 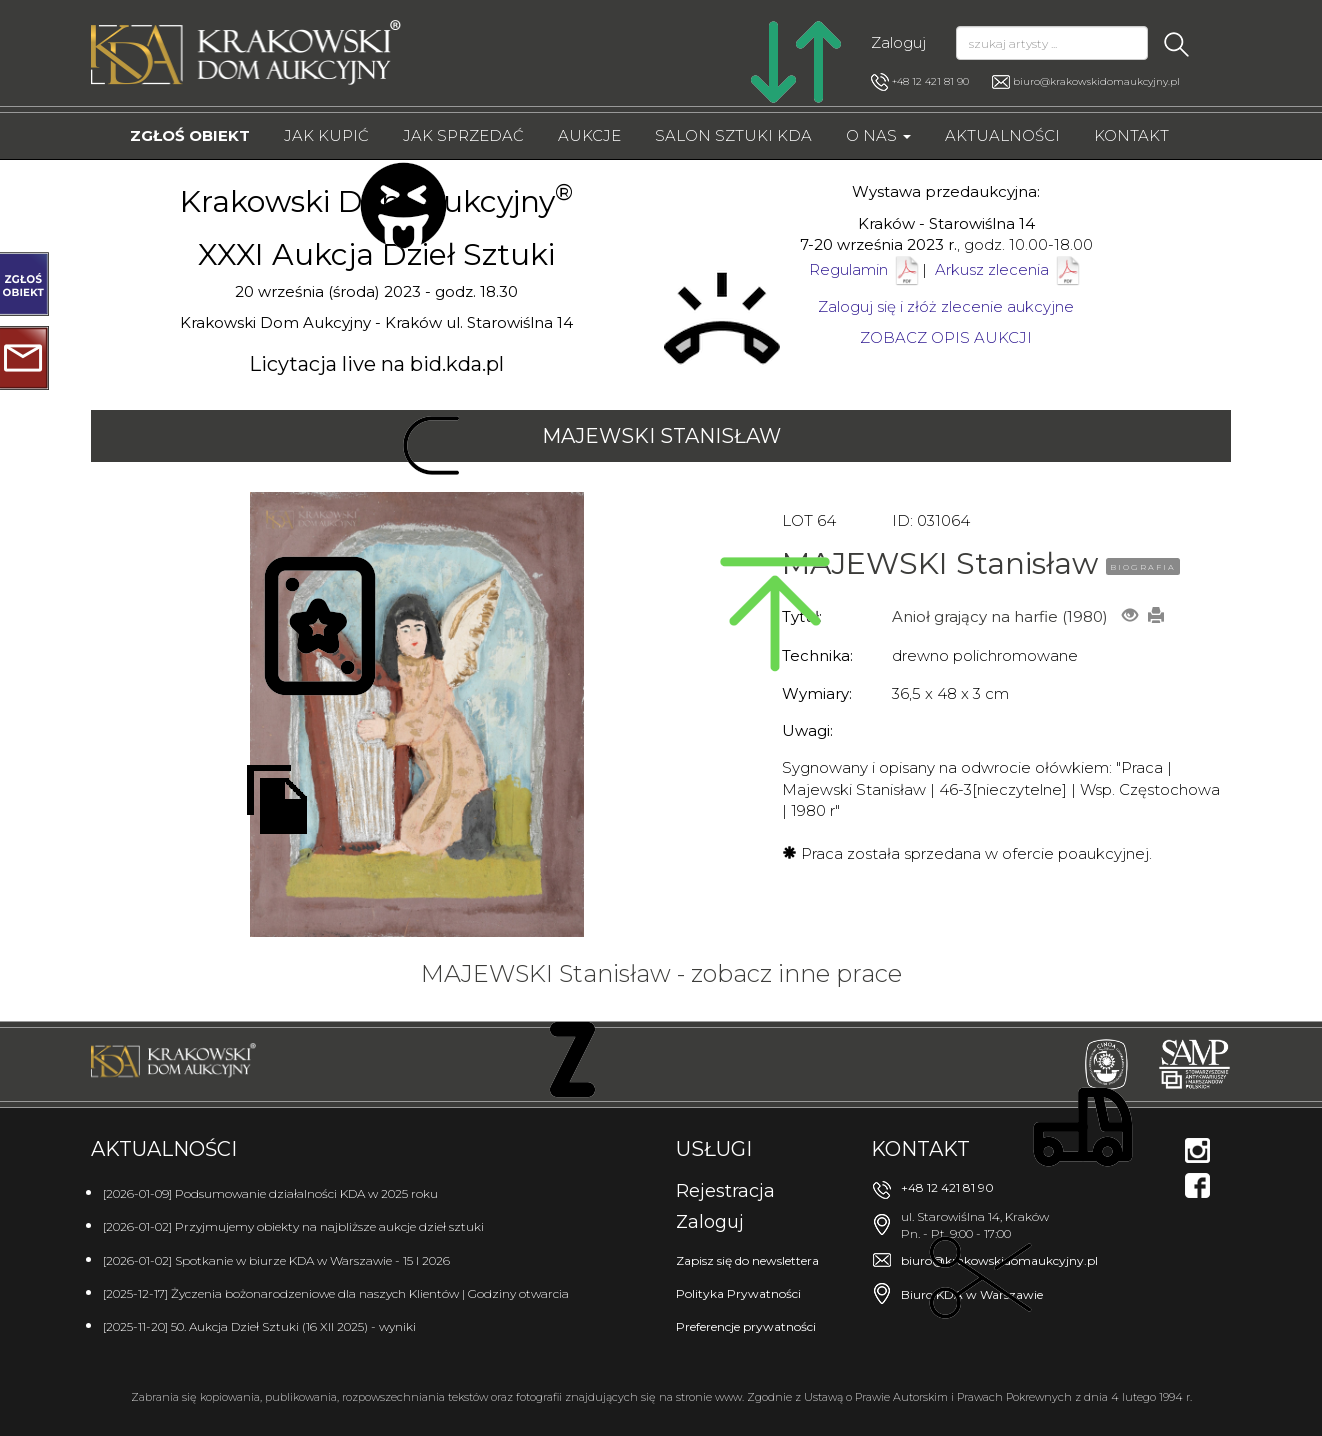 I want to click on sort items in ascending or descending order, so click(x=796, y=62).